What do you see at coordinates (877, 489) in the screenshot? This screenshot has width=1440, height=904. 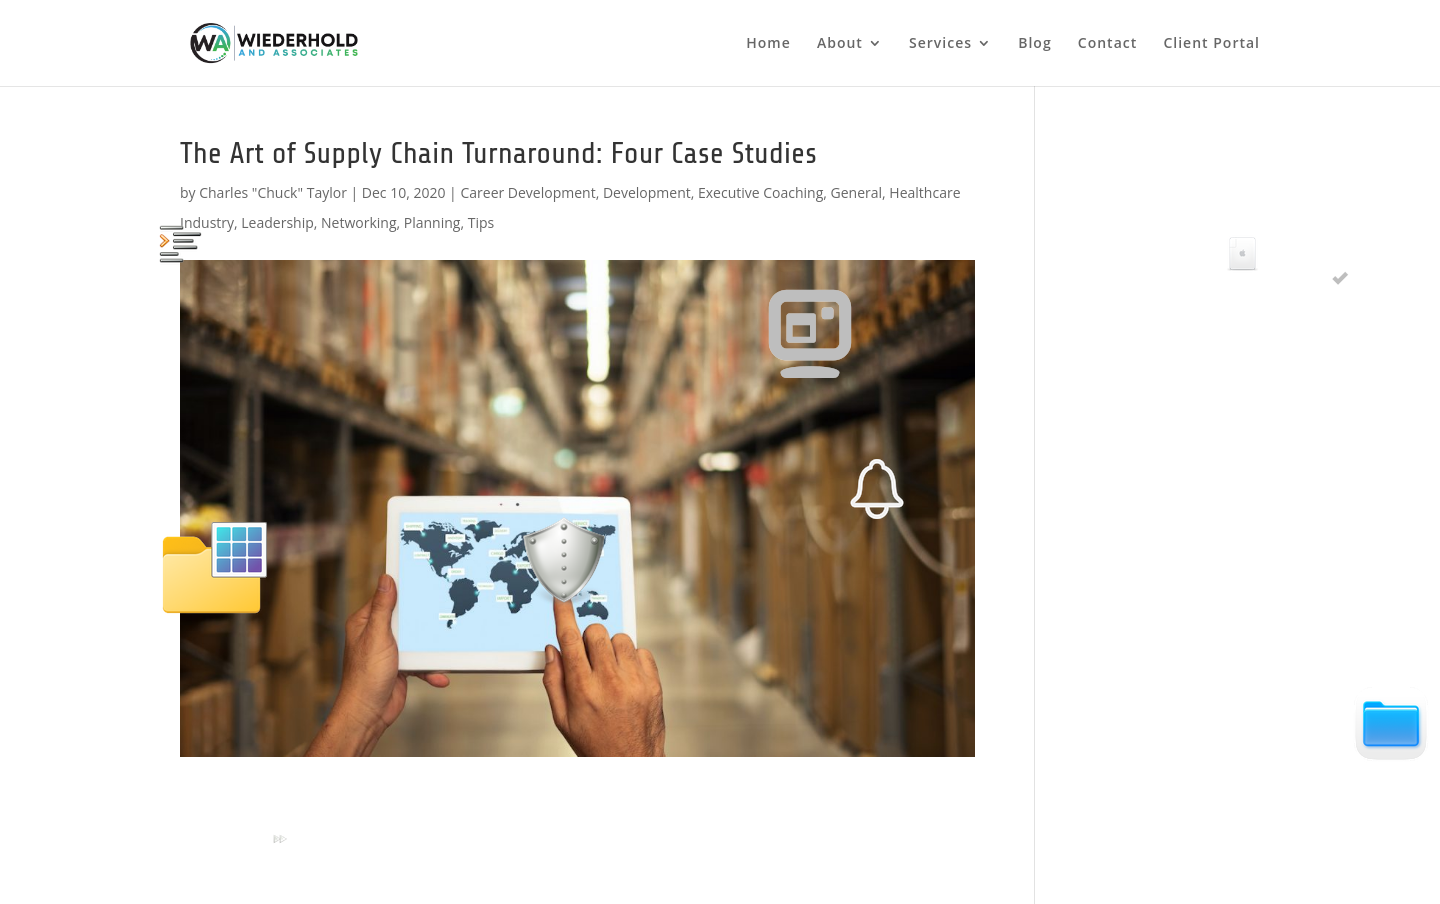 I see `notifications are currently disabled` at bounding box center [877, 489].